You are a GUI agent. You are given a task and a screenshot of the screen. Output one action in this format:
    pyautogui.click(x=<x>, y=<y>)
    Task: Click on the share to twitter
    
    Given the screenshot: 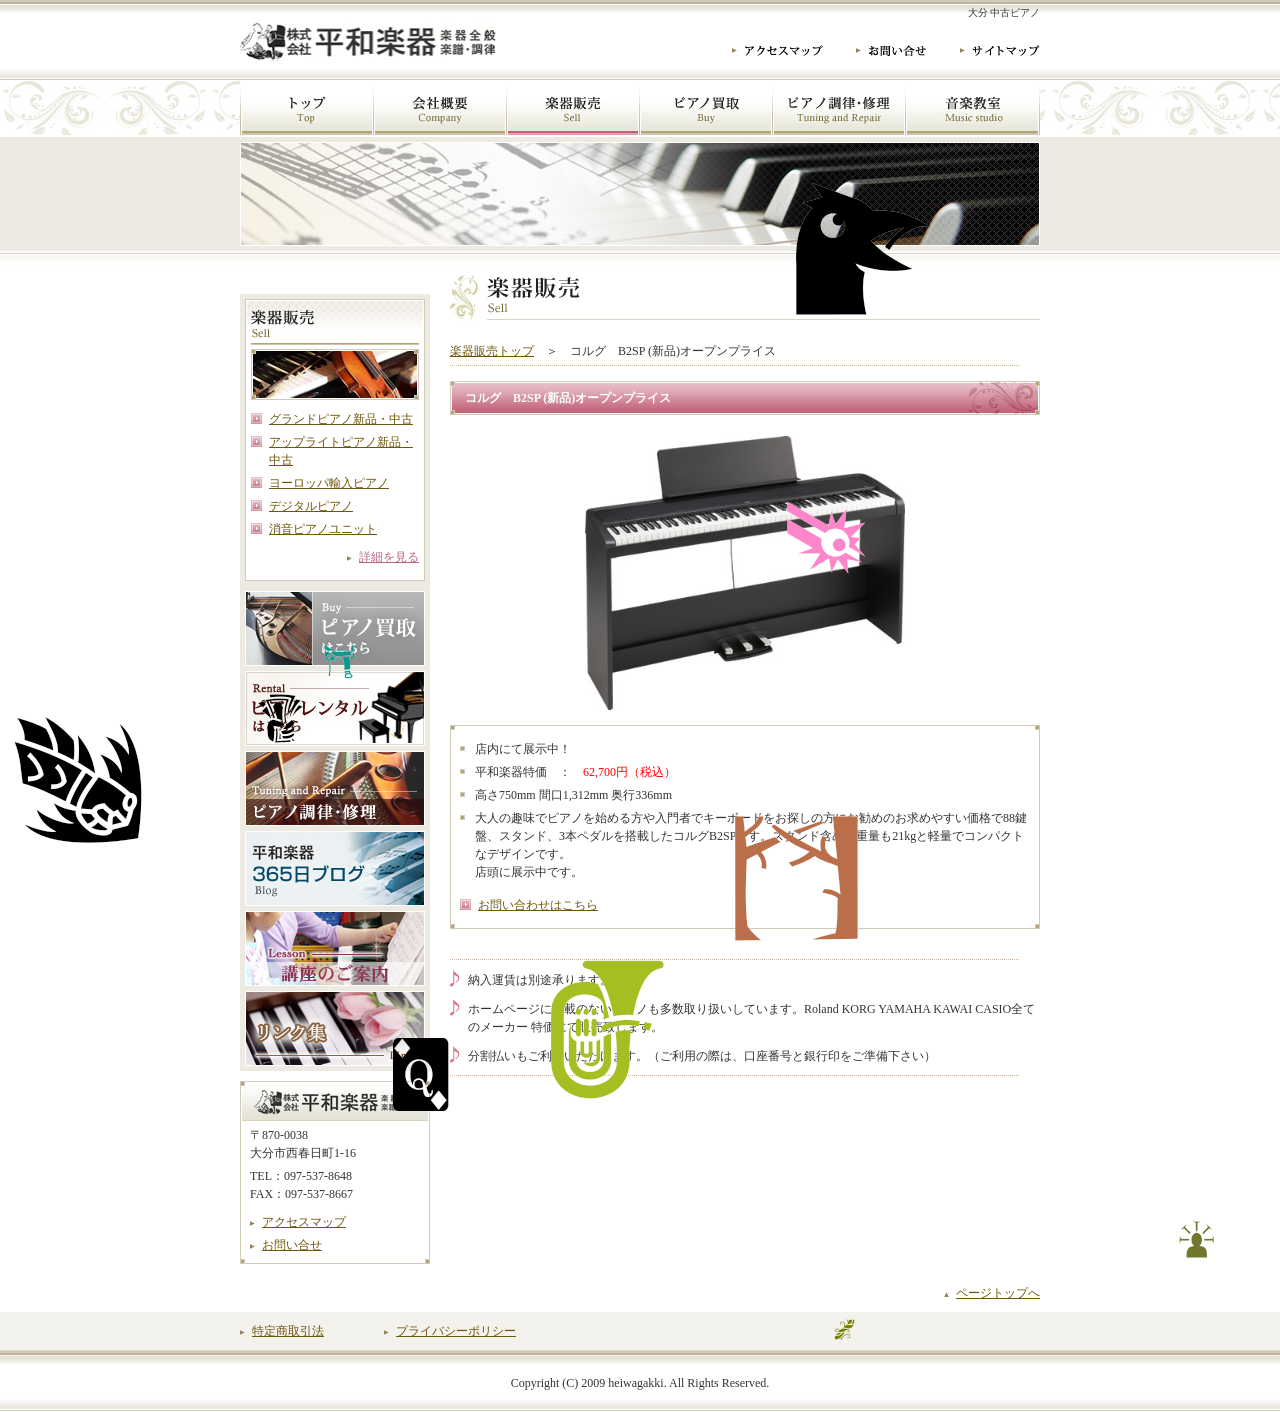 What is the action you would take?
    pyautogui.click(x=862, y=247)
    